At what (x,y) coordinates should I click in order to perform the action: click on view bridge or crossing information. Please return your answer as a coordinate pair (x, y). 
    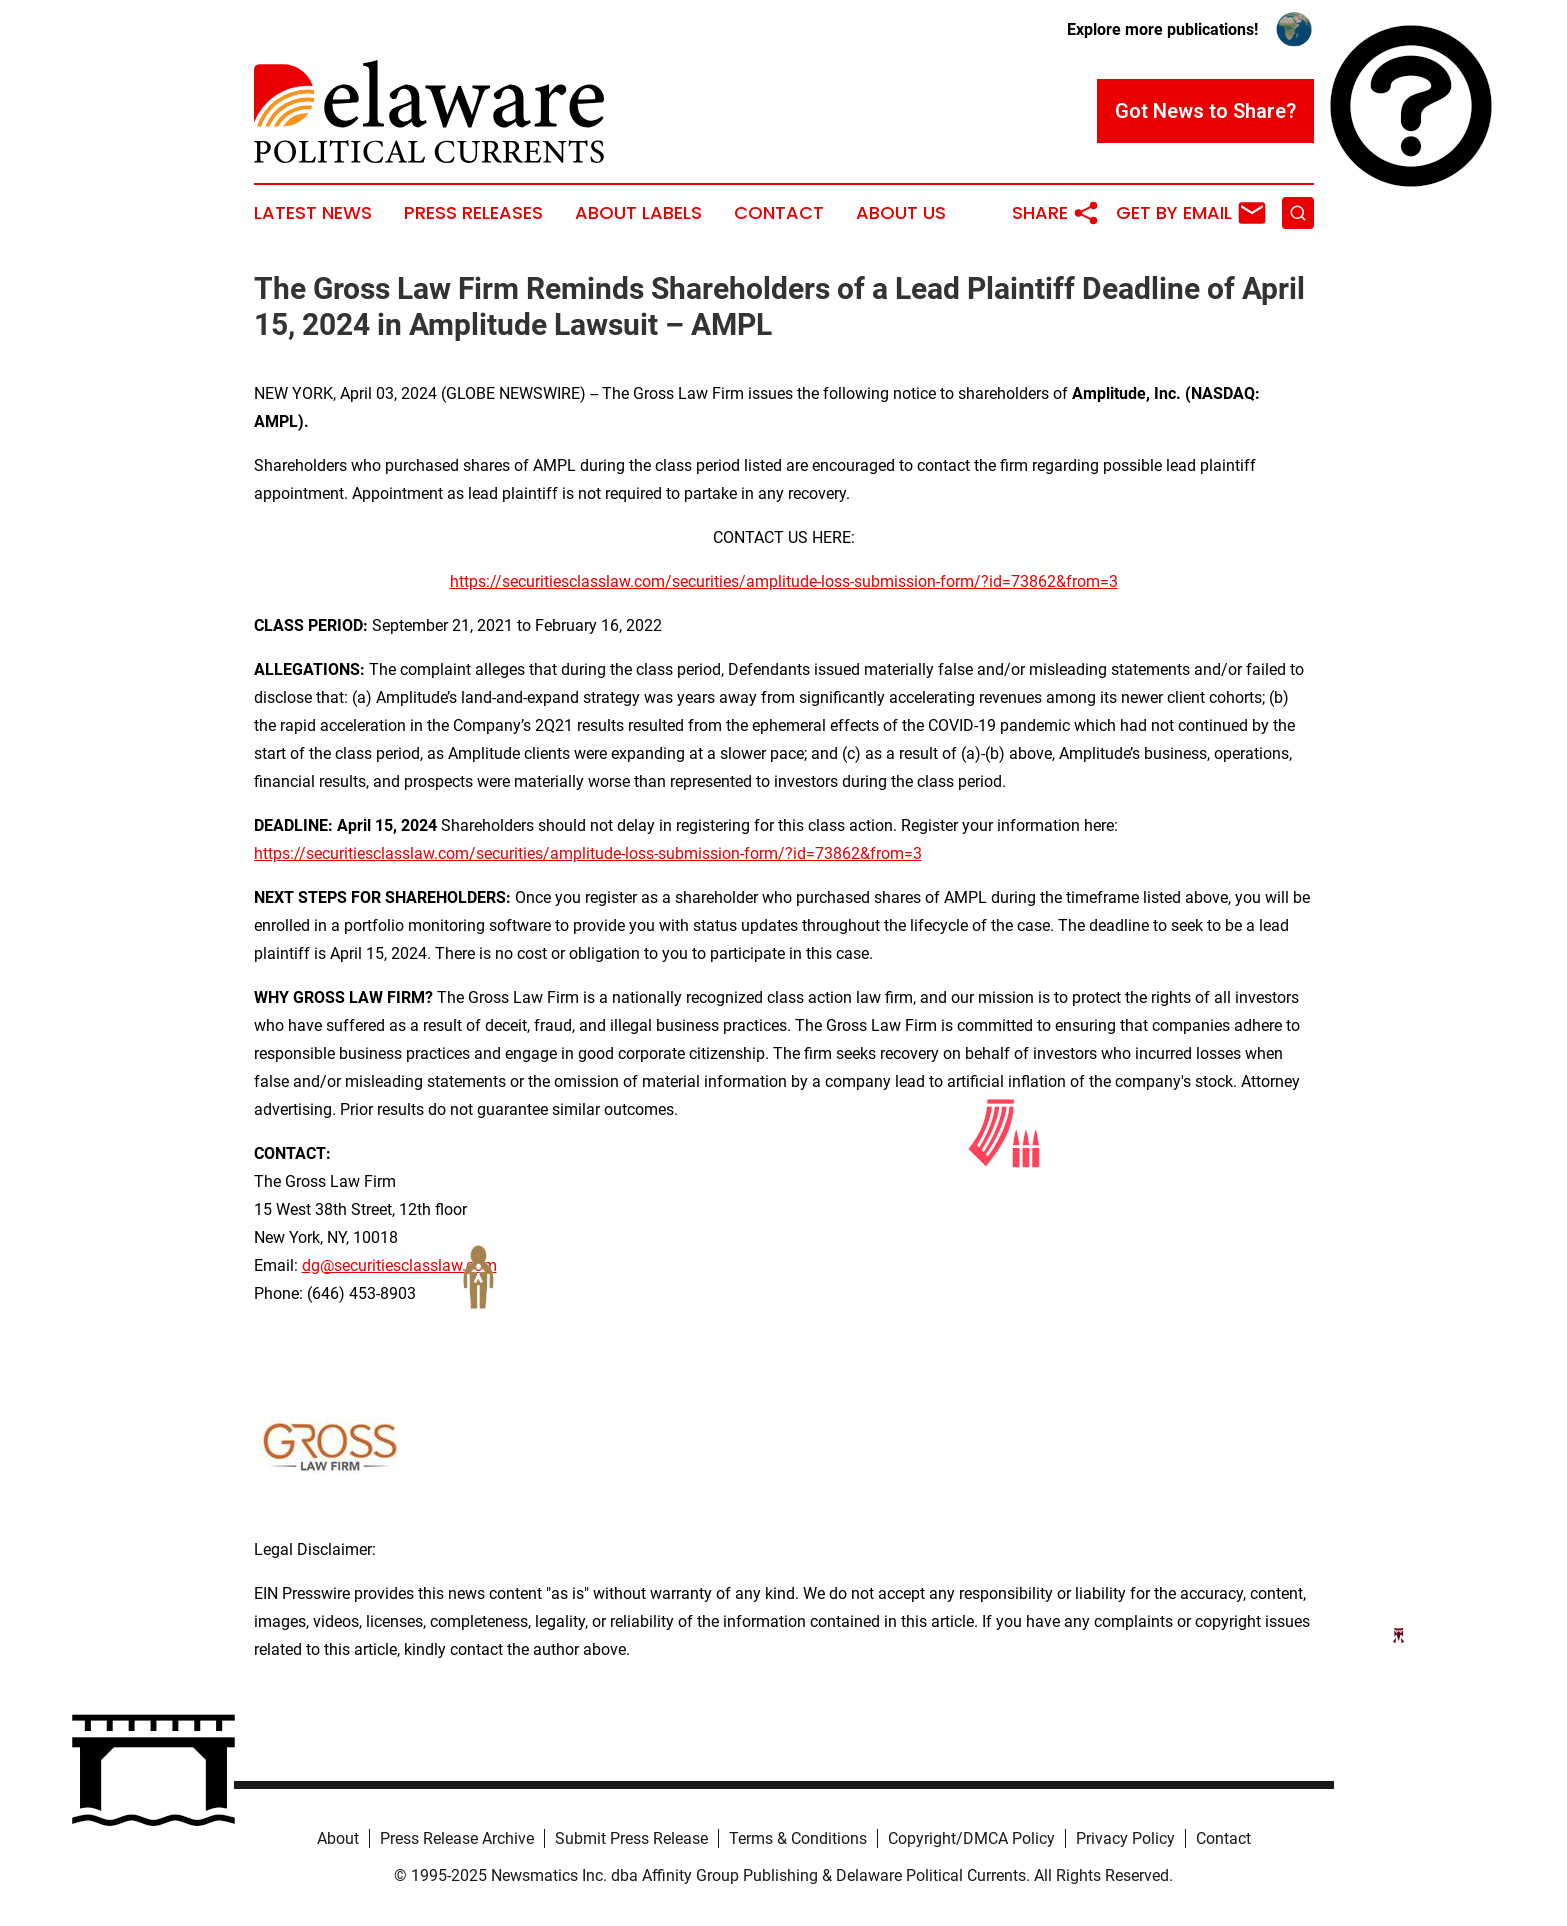
    Looking at the image, I should click on (153, 1750).